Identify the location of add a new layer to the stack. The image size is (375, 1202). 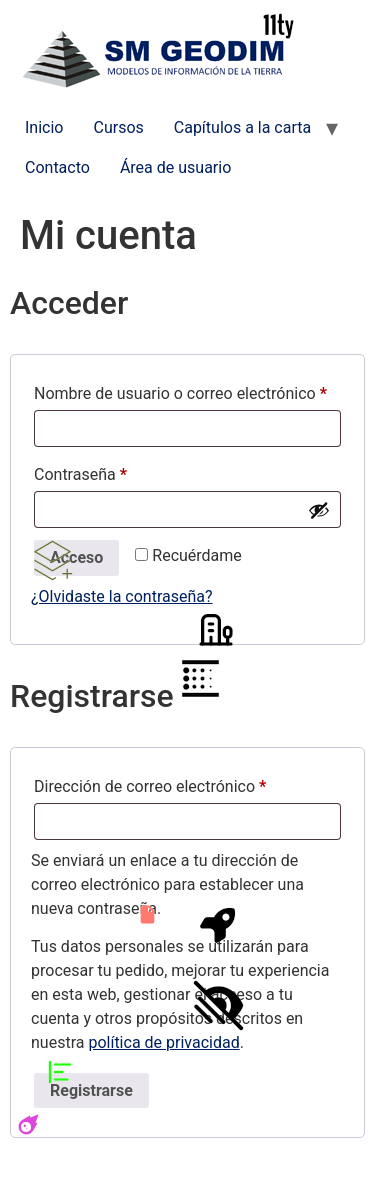
(52, 560).